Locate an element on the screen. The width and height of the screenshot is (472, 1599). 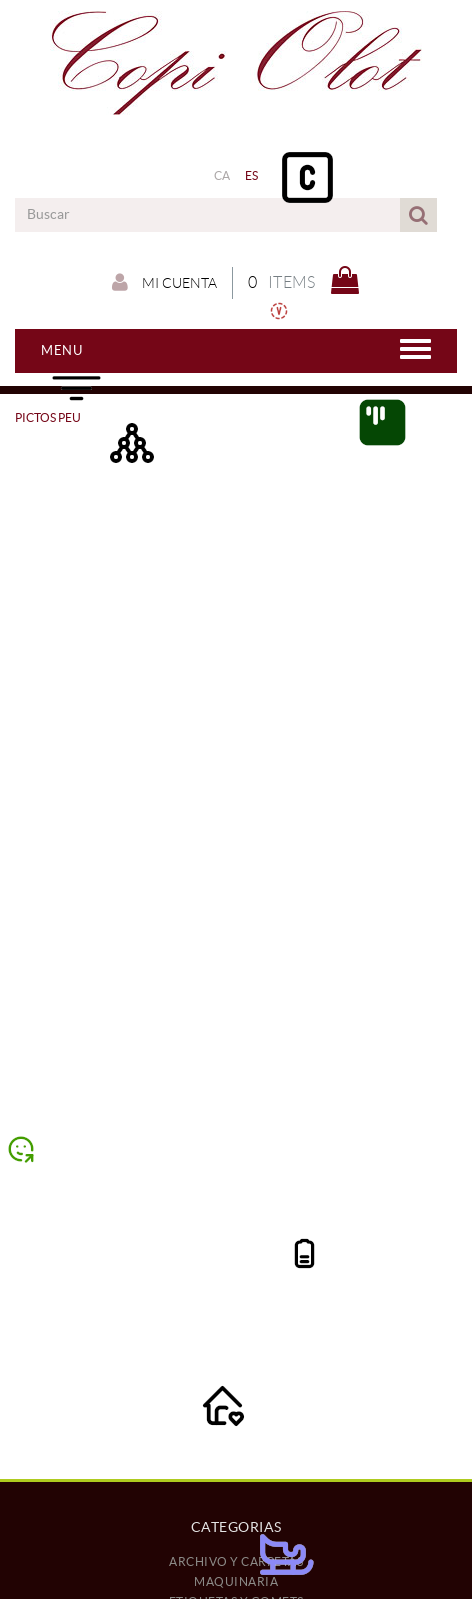
indicates a "C" grade or rating is located at coordinates (307, 177).